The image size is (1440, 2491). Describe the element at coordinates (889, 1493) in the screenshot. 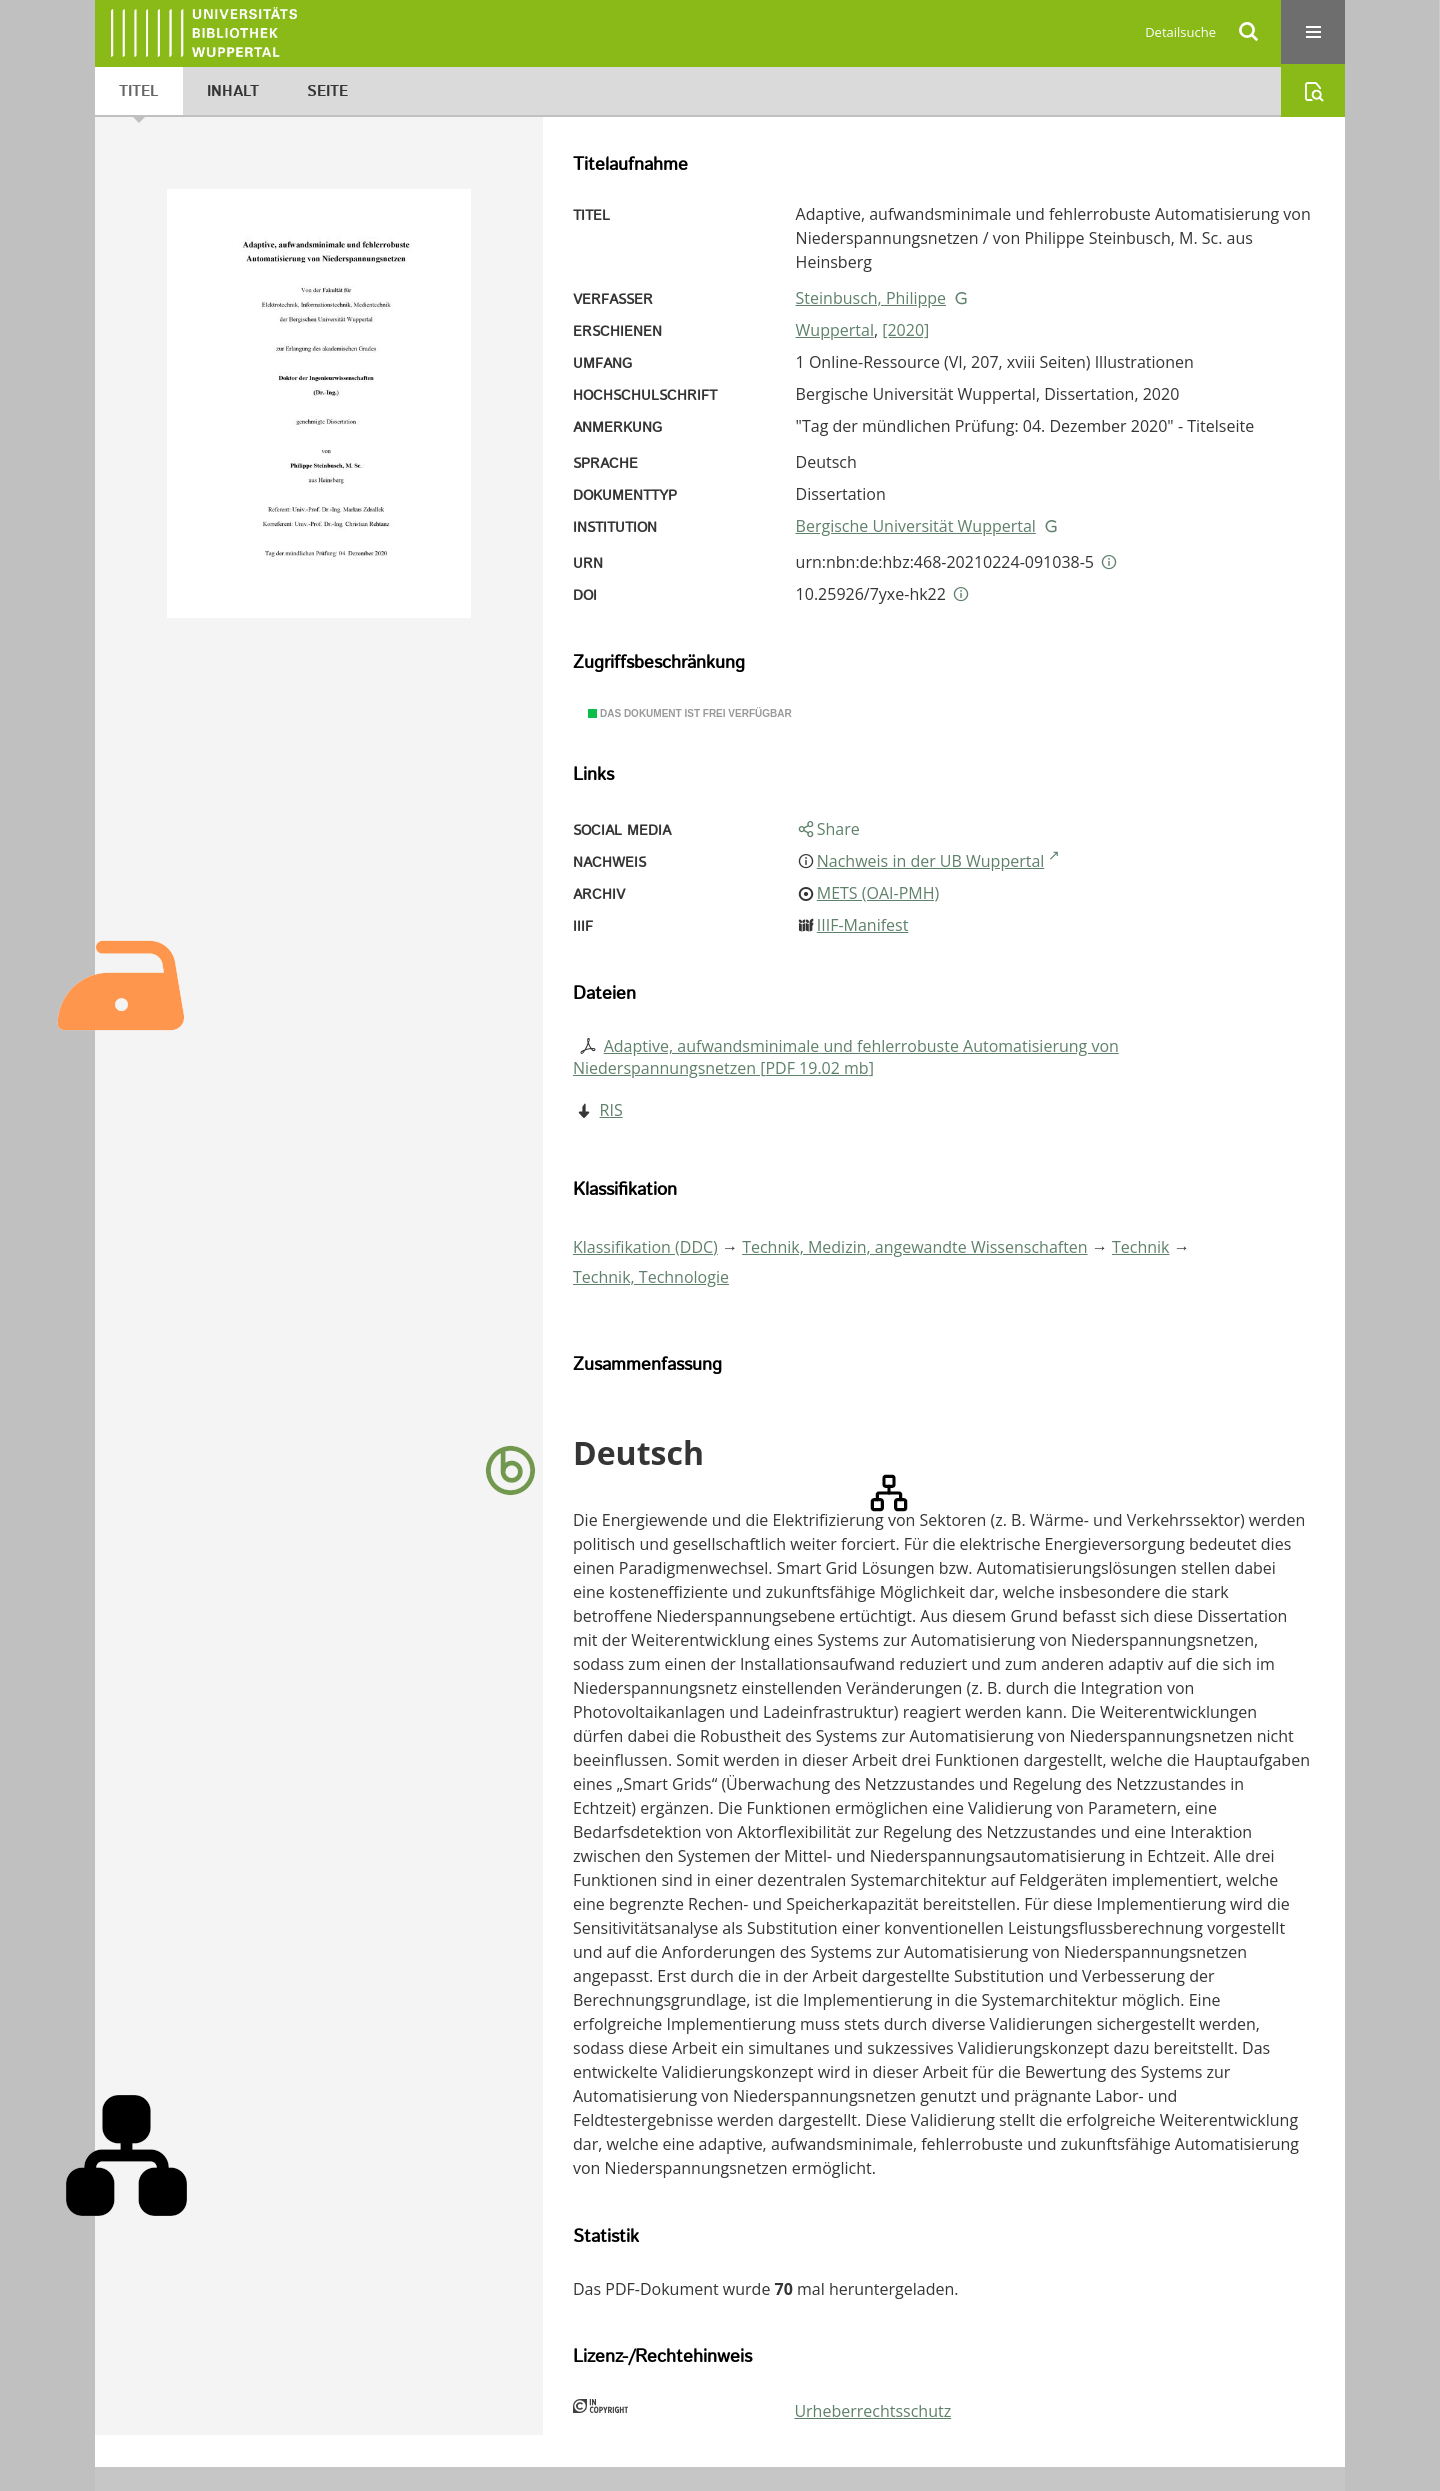

I see `view network topology or connections` at that location.